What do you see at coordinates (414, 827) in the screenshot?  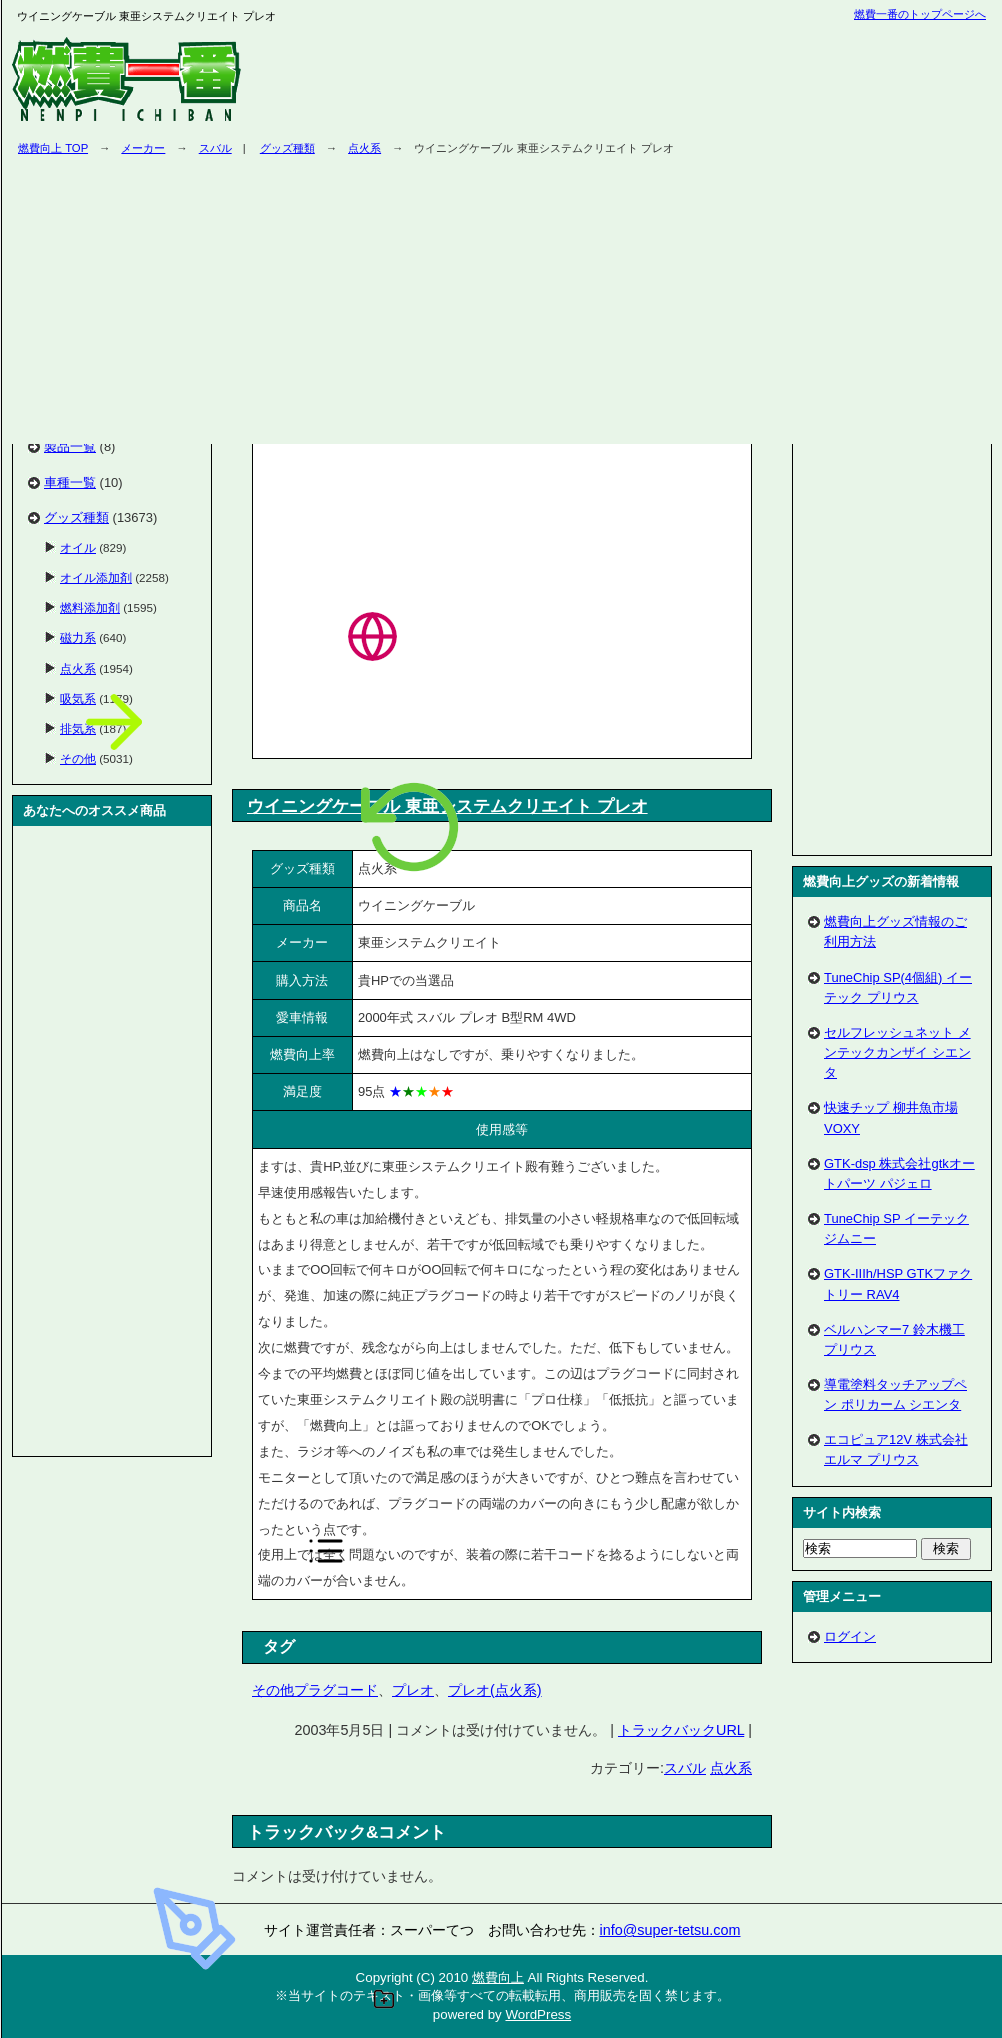 I see `undo last action` at bounding box center [414, 827].